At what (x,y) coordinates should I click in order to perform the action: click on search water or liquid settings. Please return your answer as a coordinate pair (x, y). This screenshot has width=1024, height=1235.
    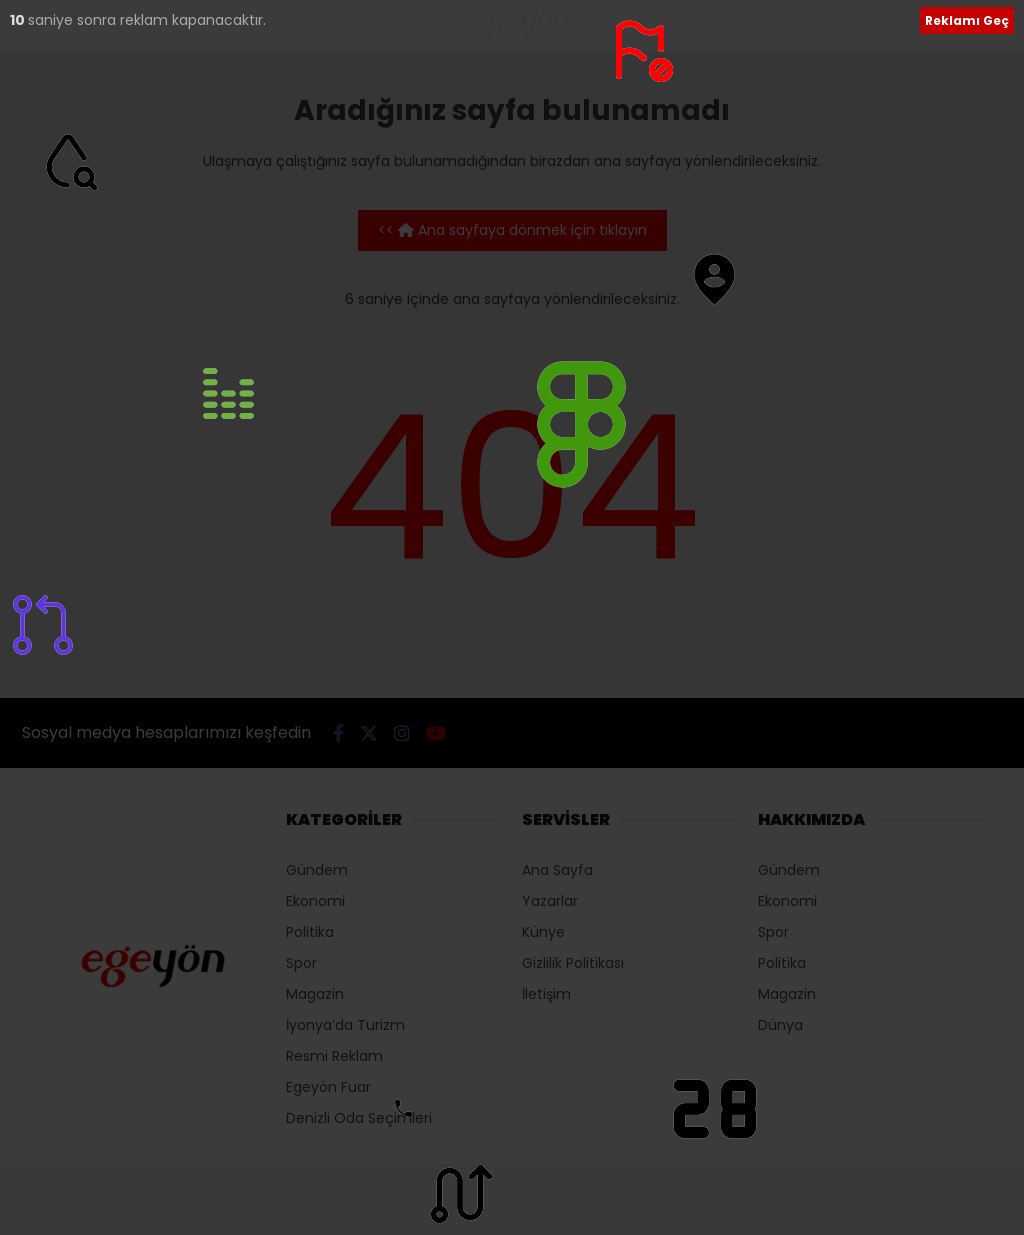
    Looking at the image, I should click on (68, 161).